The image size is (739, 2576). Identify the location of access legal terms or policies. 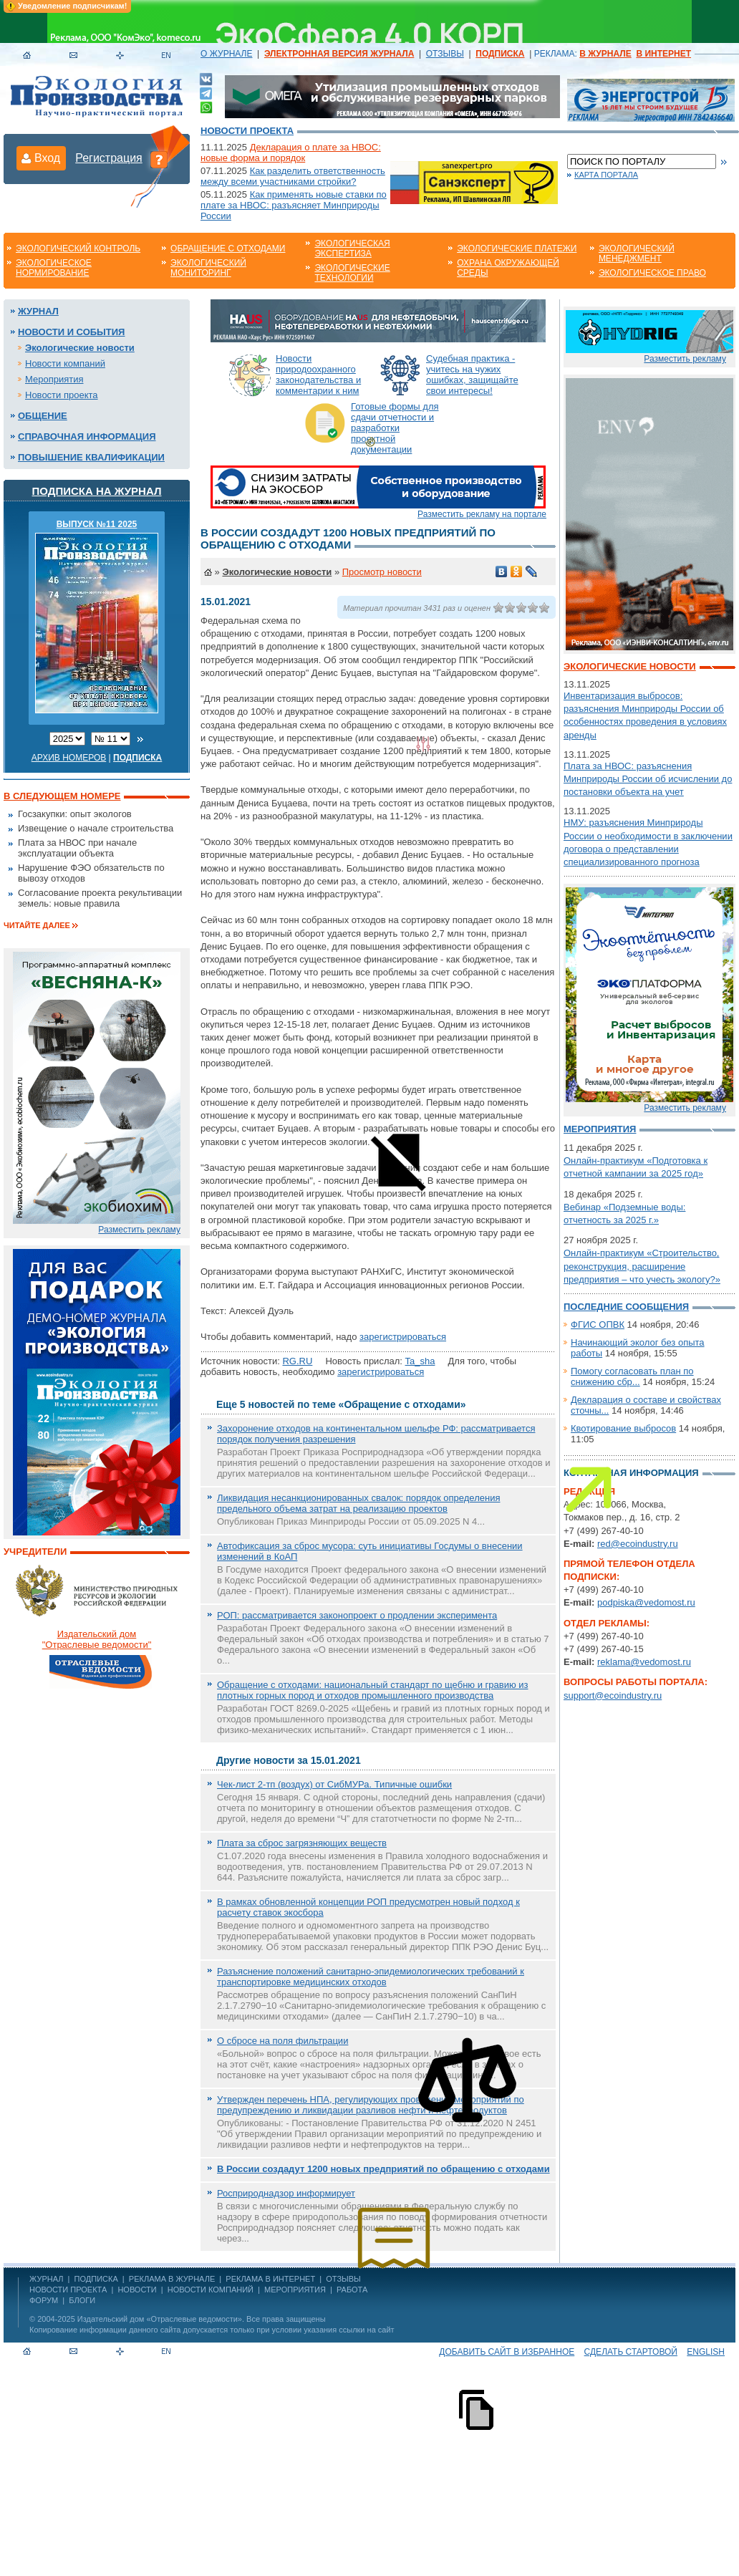
(467, 2080).